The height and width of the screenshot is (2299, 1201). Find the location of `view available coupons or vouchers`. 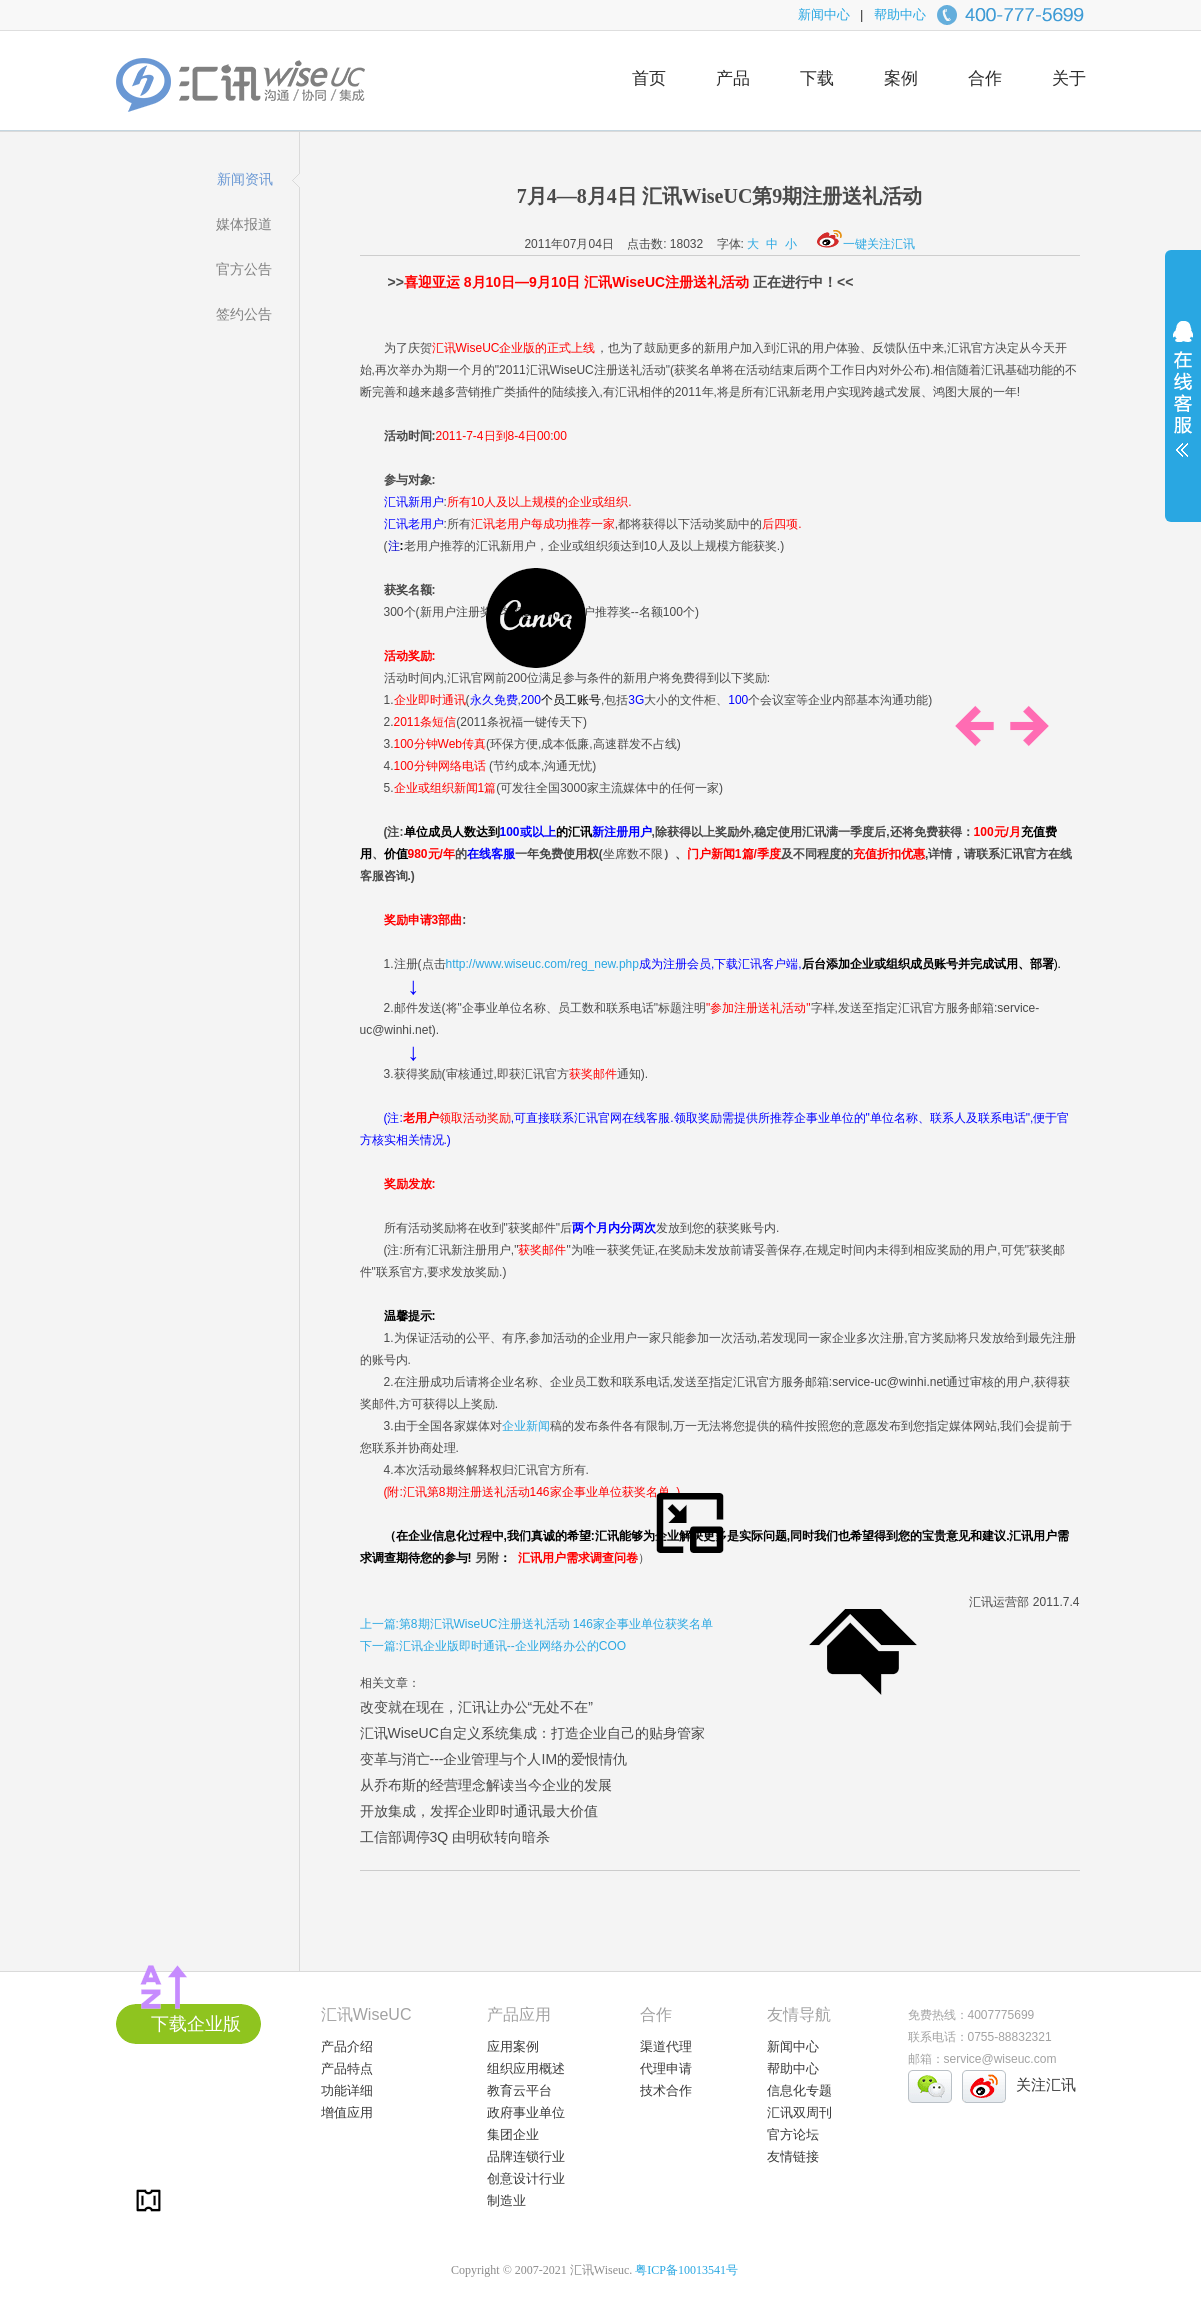

view available coupons or vouchers is located at coordinates (148, 2200).